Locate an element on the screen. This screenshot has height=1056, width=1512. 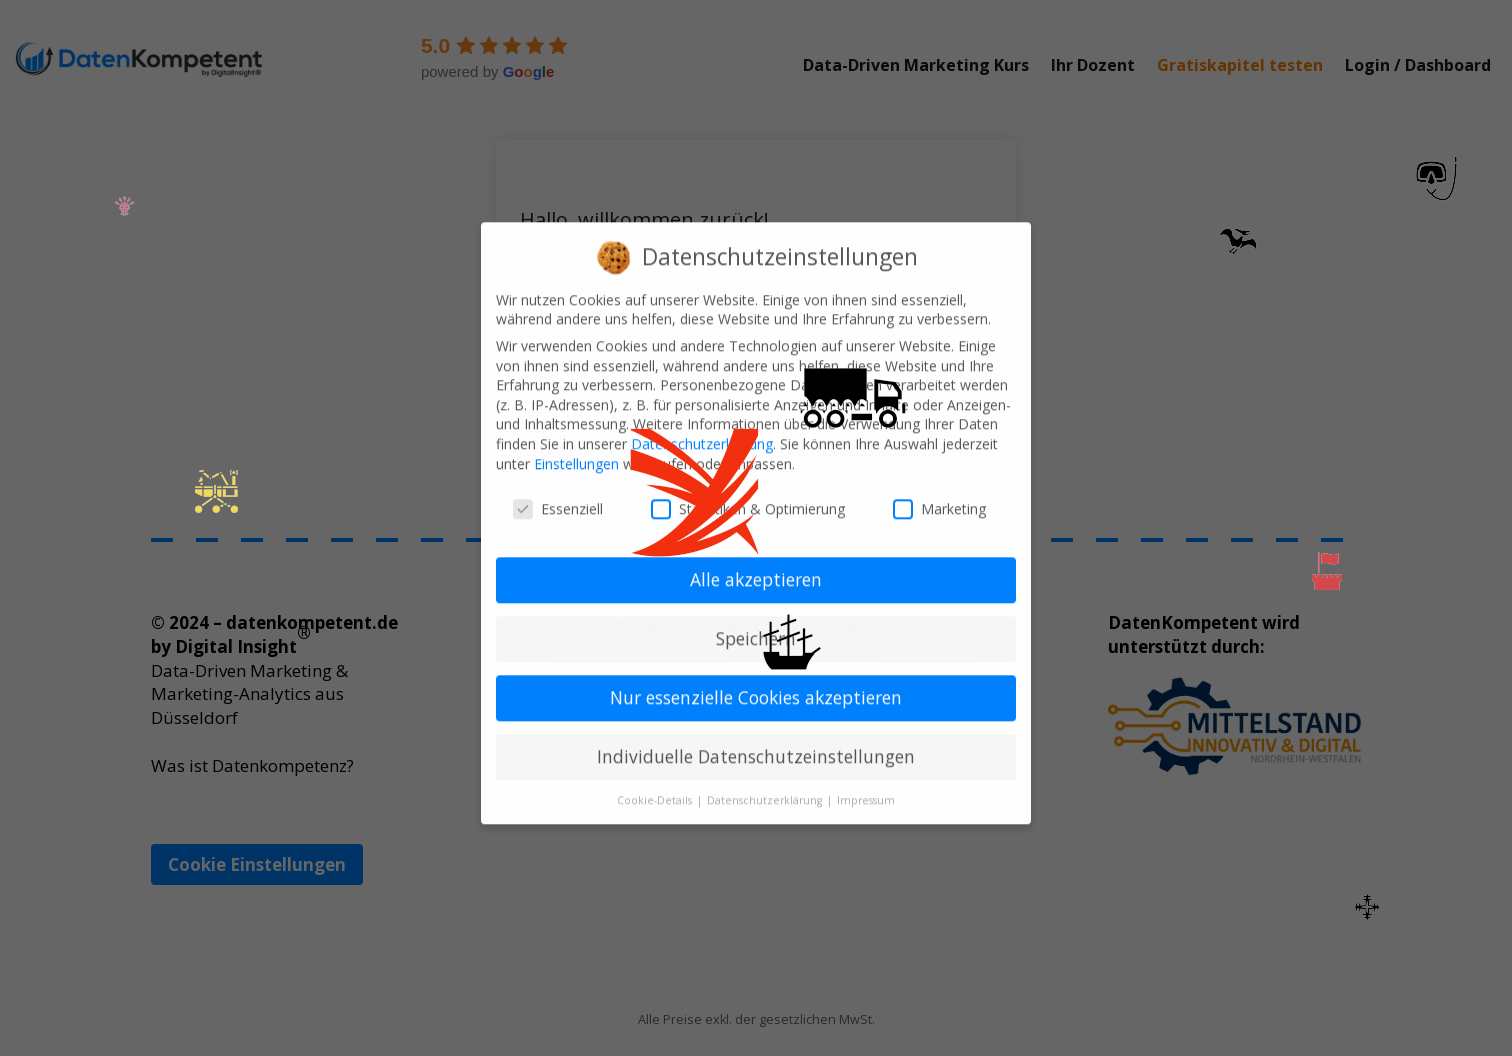
capture the flag or territory marker is located at coordinates (1327, 571).